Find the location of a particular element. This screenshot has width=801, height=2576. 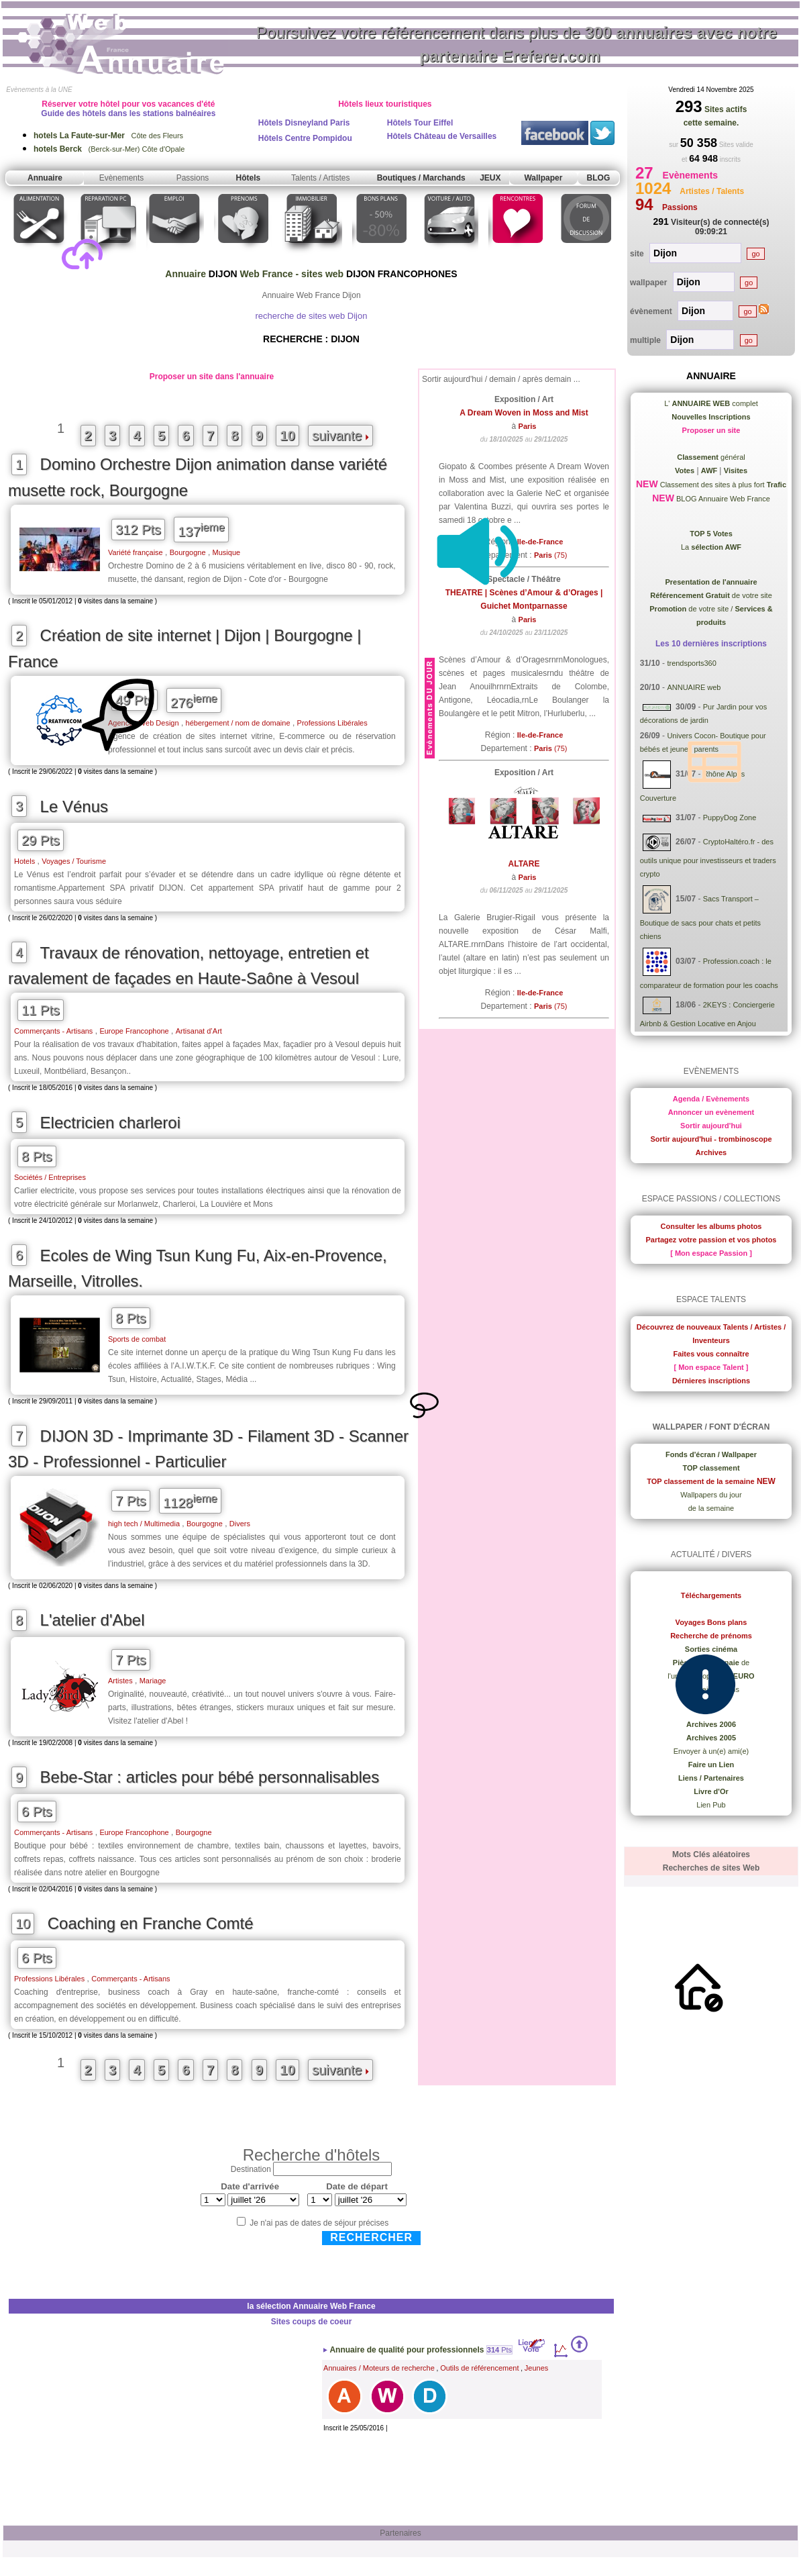

view data in table format is located at coordinates (714, 762).